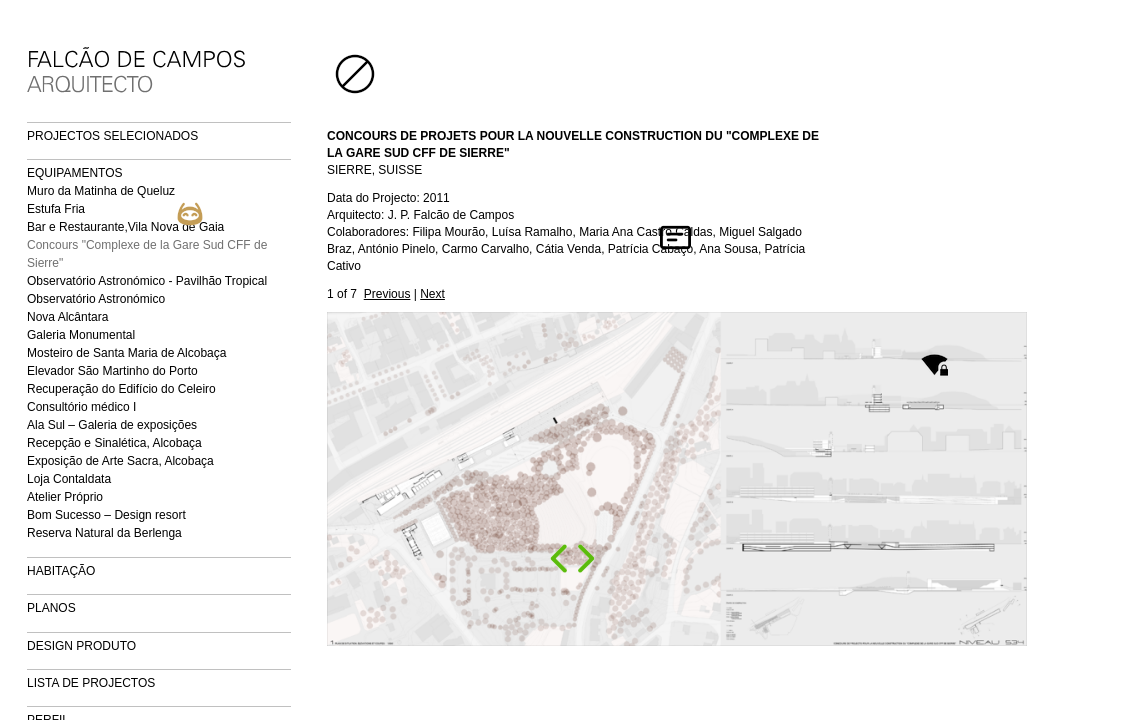  Describe the element at coordinates (675, 237) in the screenshot. I see `create a new note or document` at that location.